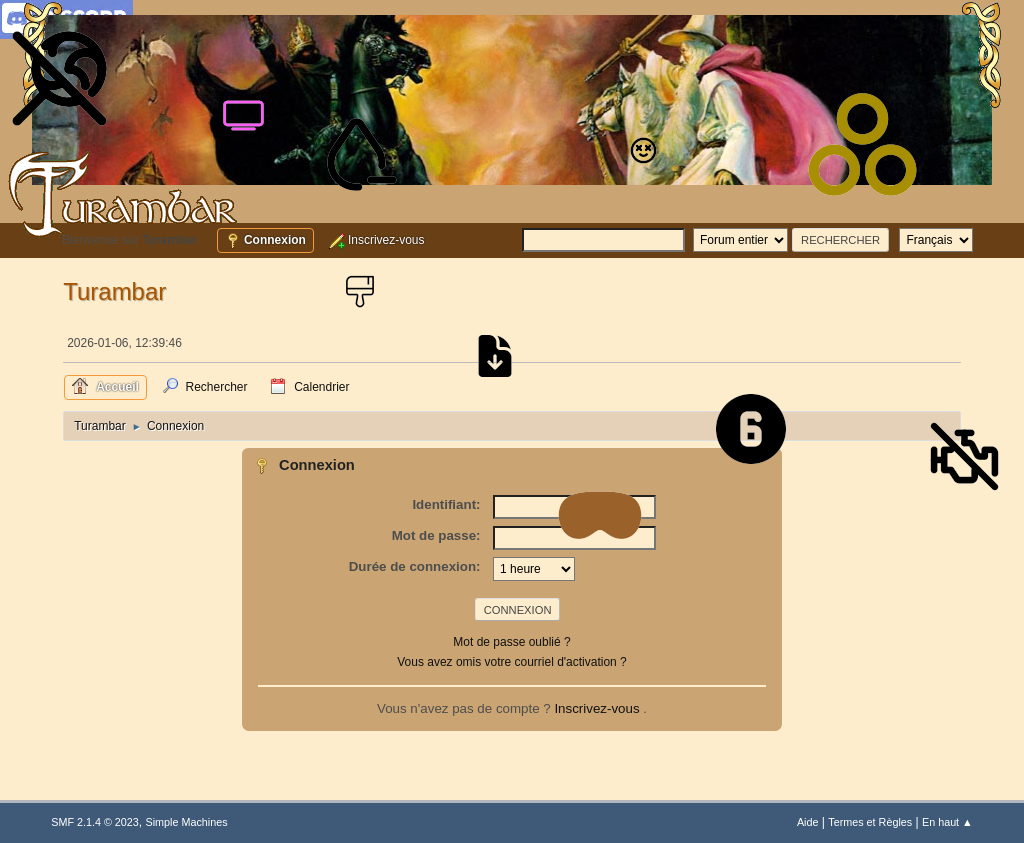 This screenshot has height=843, width=1024. I want to click on indicates step 6 in a numbered process, so click(751, 429).